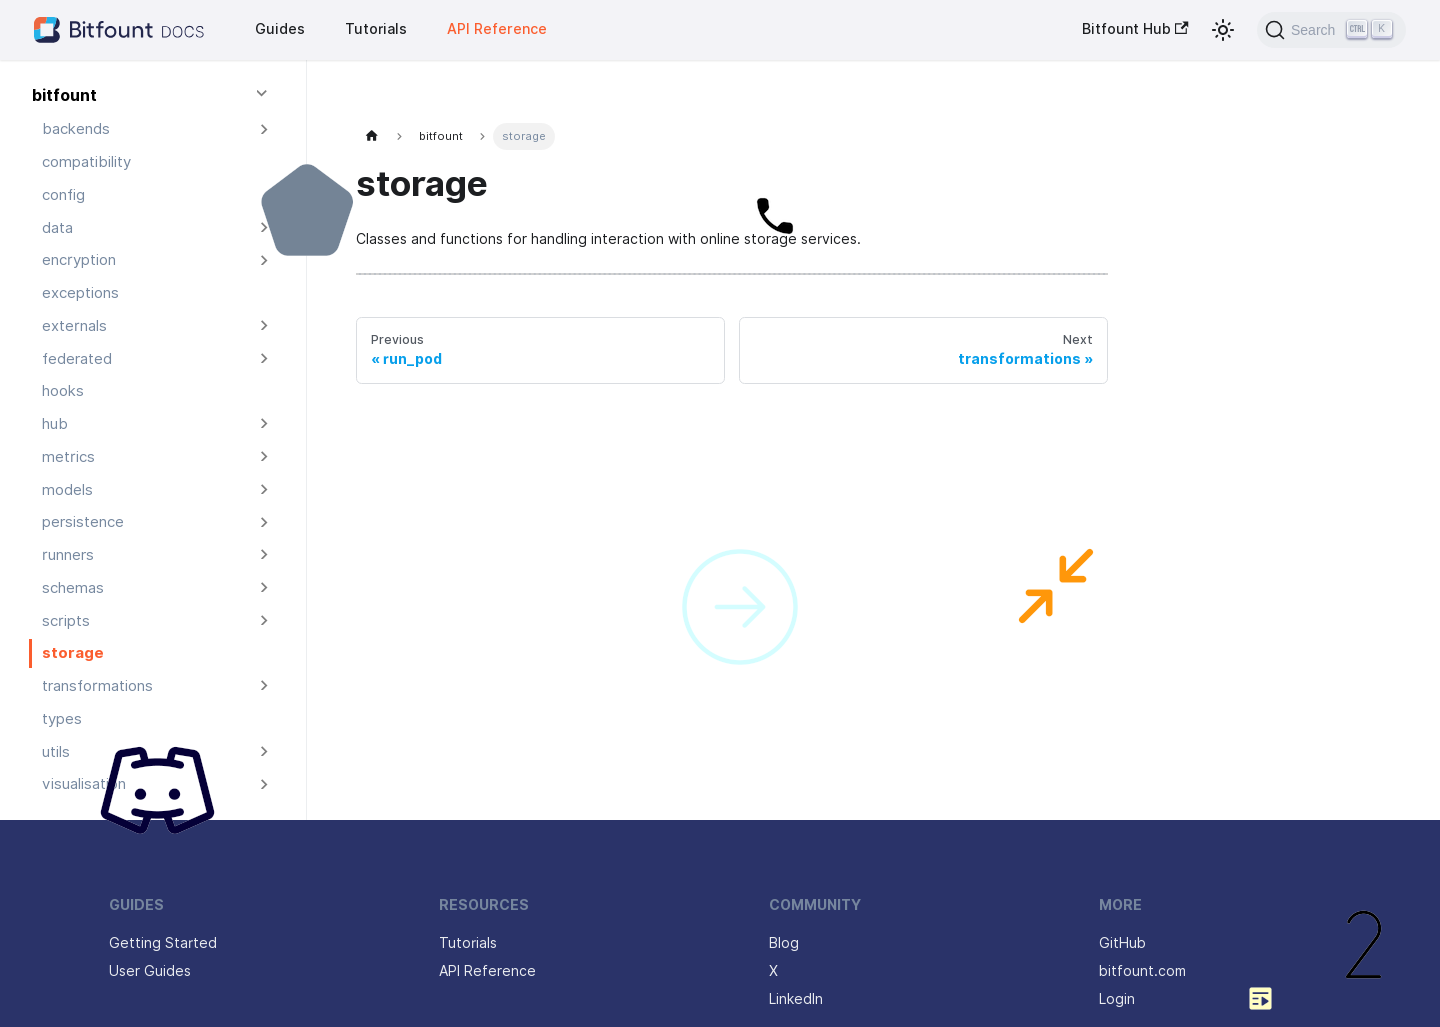 The height and width of the screenshot is (1027, 1440). I want to click on make a phone call, so click(775, 216).